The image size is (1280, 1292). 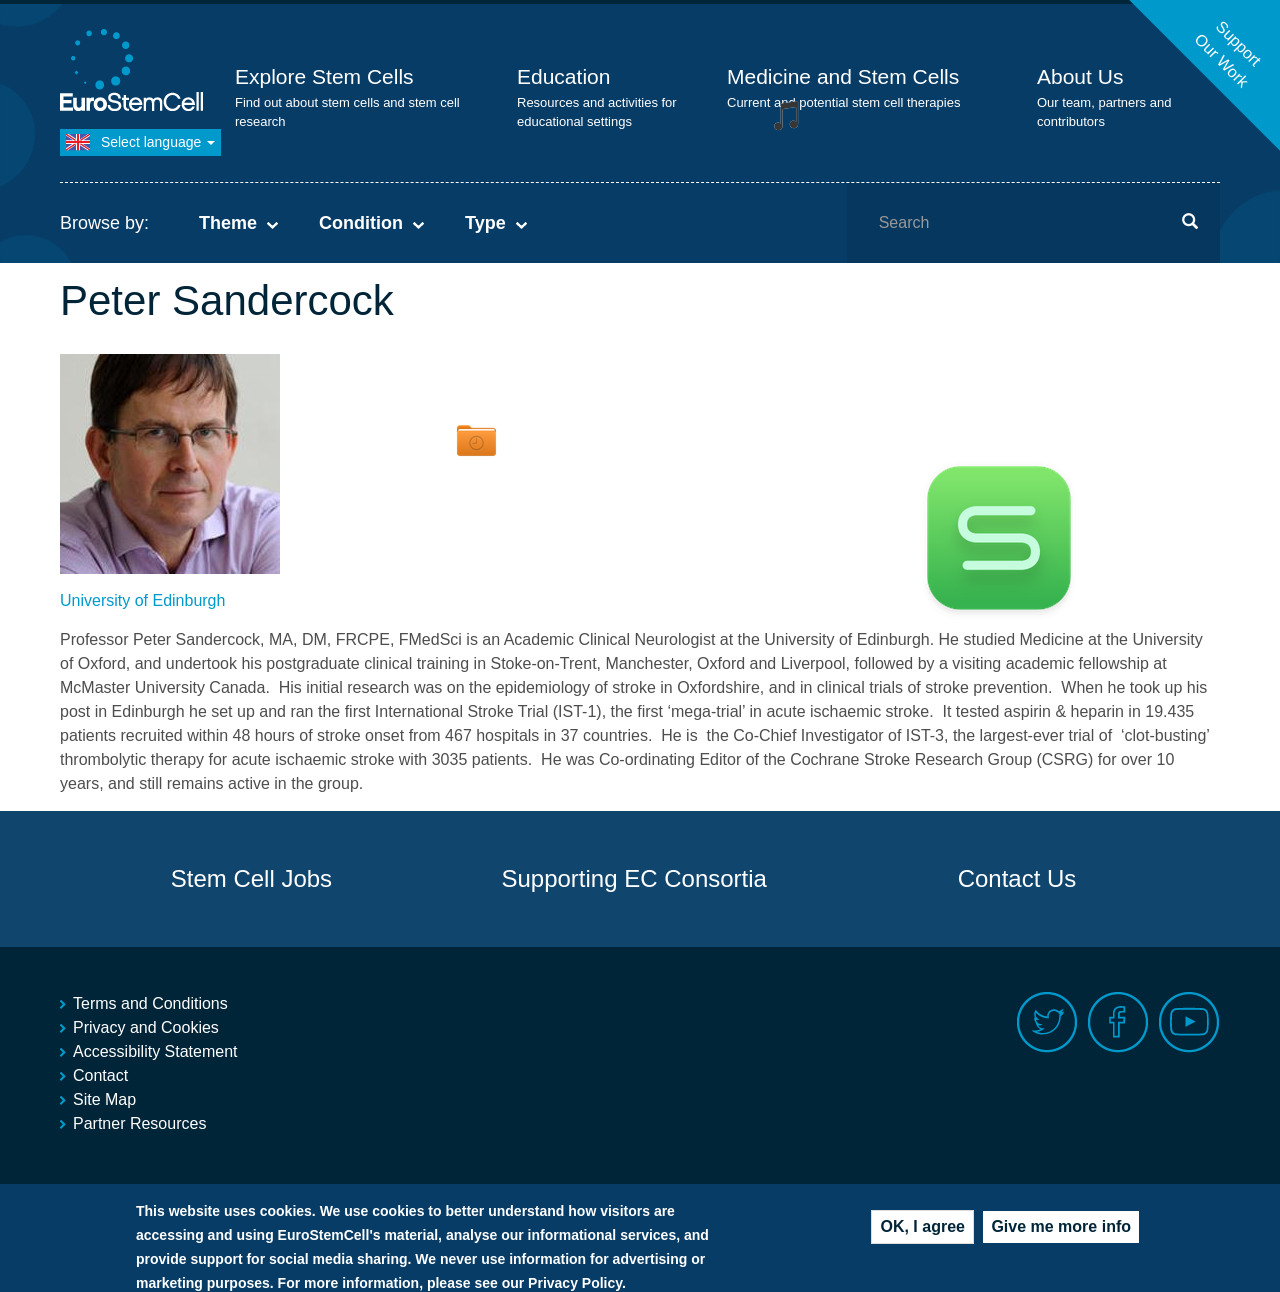 What do you see at coordinates (476, 440) in the screenshot?
I see `access temporary files folder` at bounding box center [476, 440].